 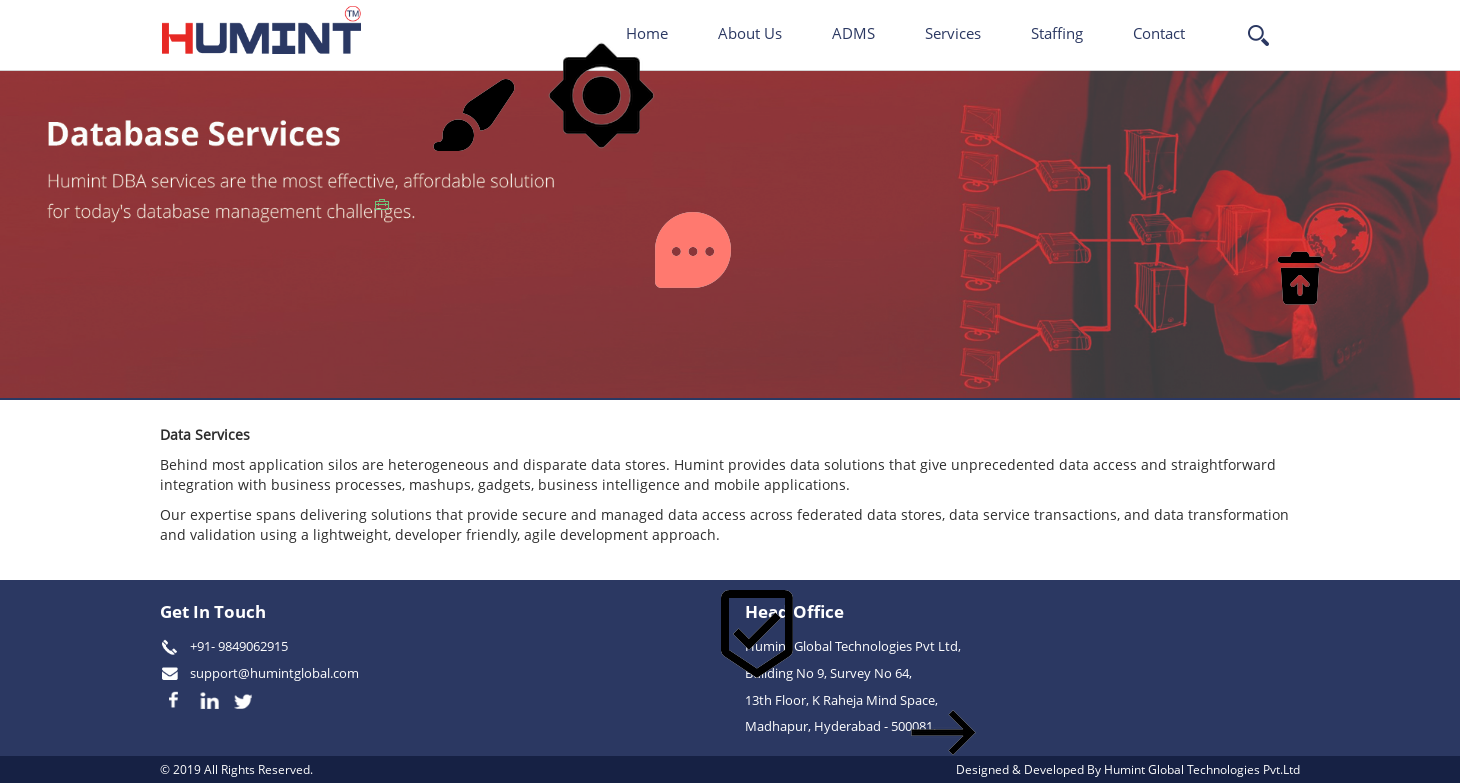 I want to click on mark a location as visited, so click(x=757, y=634).